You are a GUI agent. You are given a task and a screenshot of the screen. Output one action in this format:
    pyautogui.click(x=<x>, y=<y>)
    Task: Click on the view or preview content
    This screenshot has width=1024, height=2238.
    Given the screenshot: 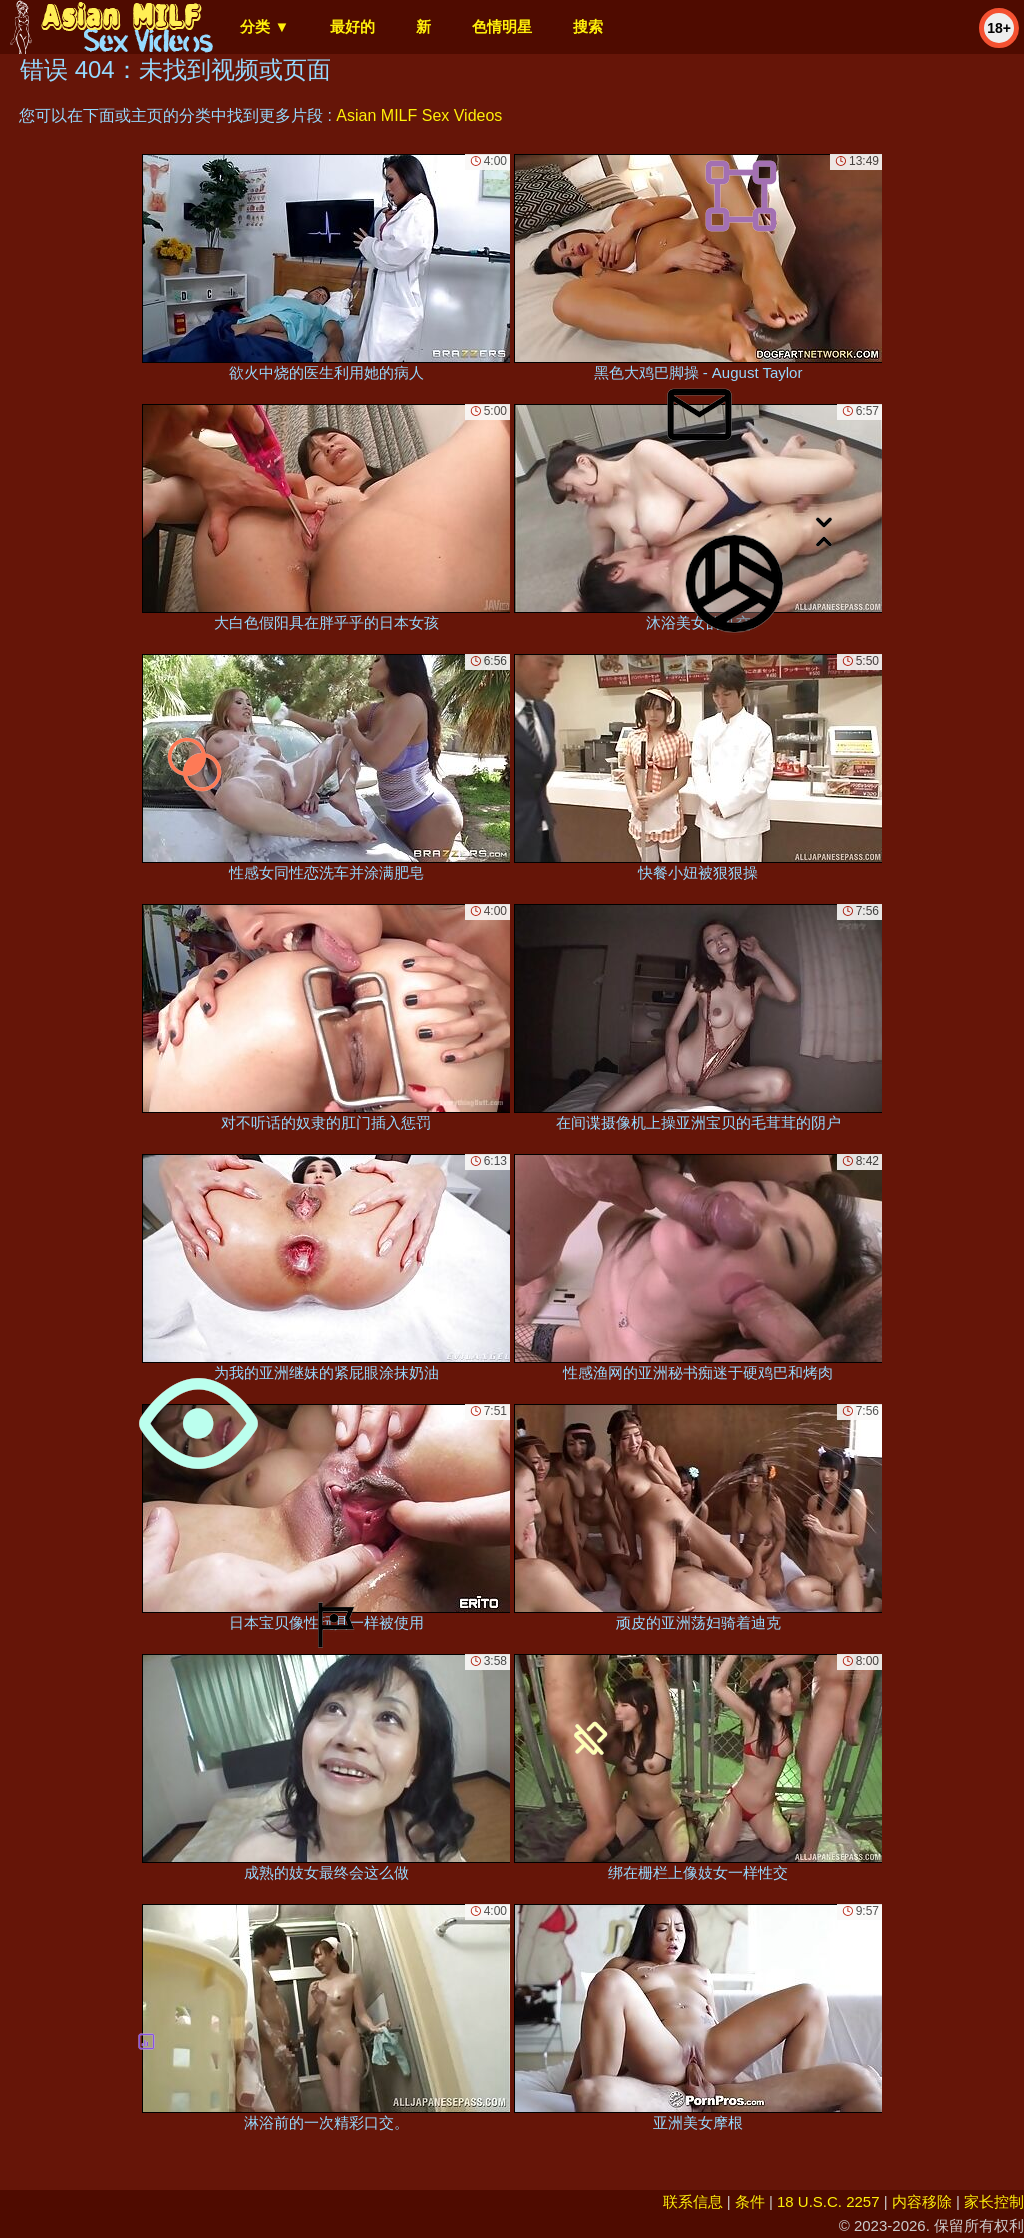 What is the action you would take?
    pyautogui.click(x=198, y=1423)
    